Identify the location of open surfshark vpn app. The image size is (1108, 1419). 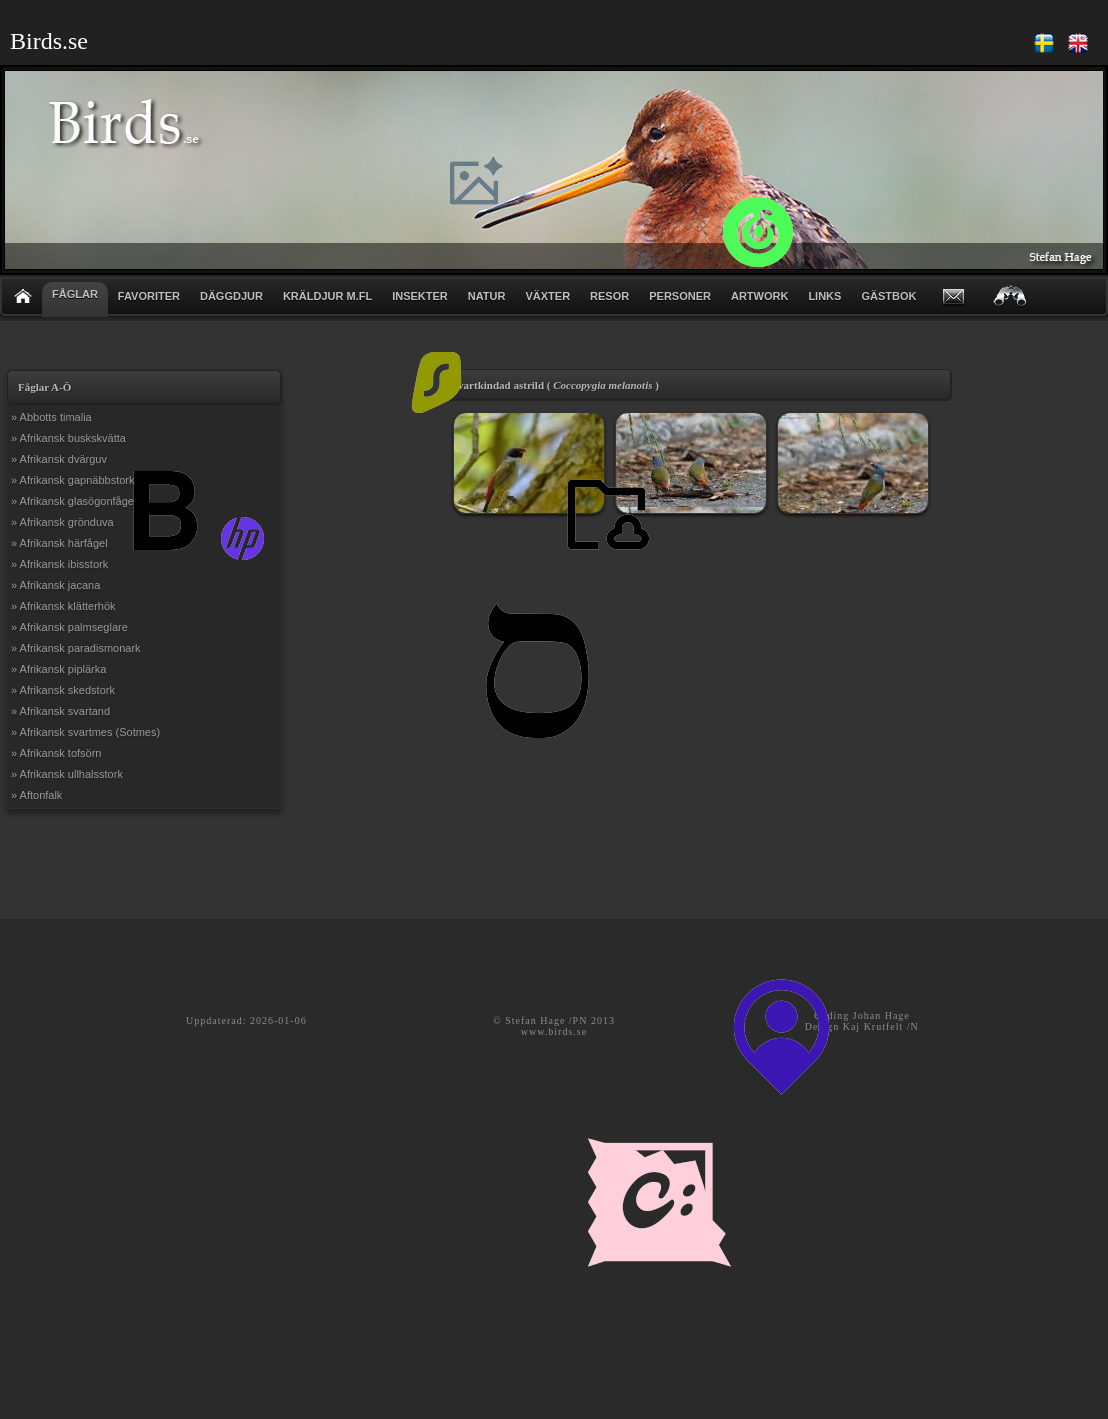
(436, 382).